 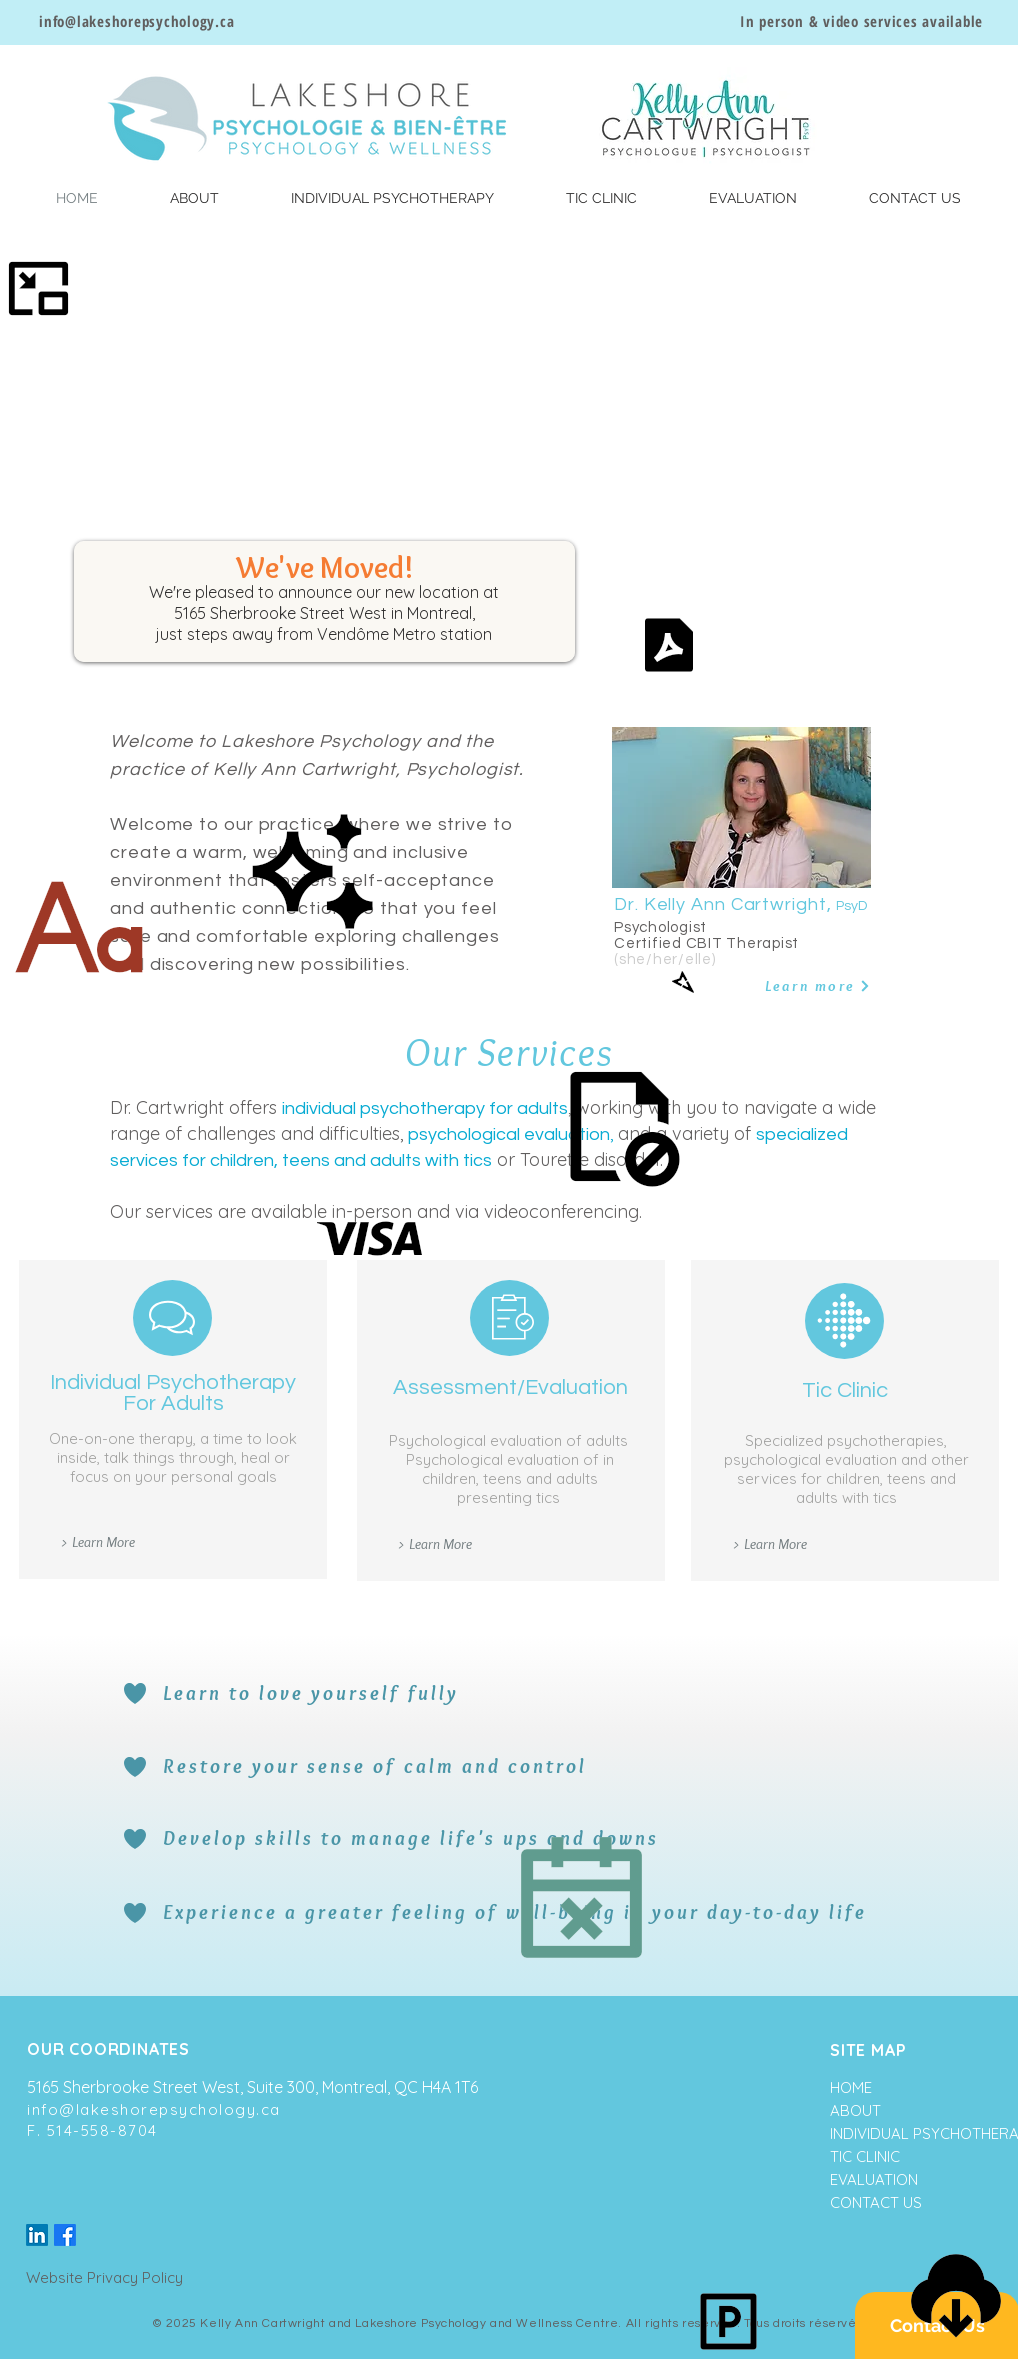 I want to click on enable picture-in-picture mode, so click(x=38, y=288).